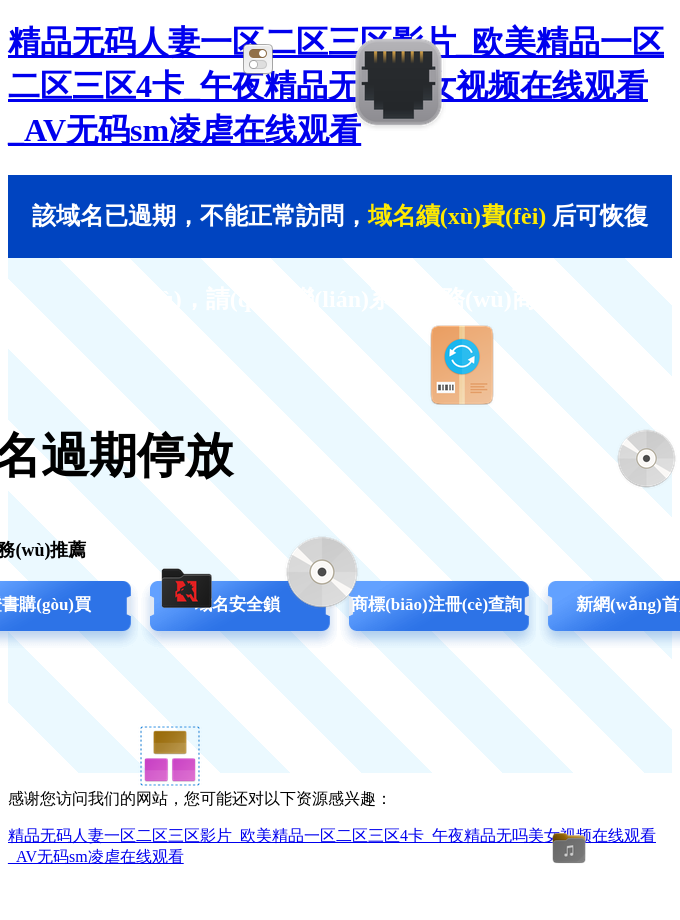  What do you see at coordinates (186, 589) in the screenshot?
I see `open nusantara project files folder` at bounding box center [186, 589].